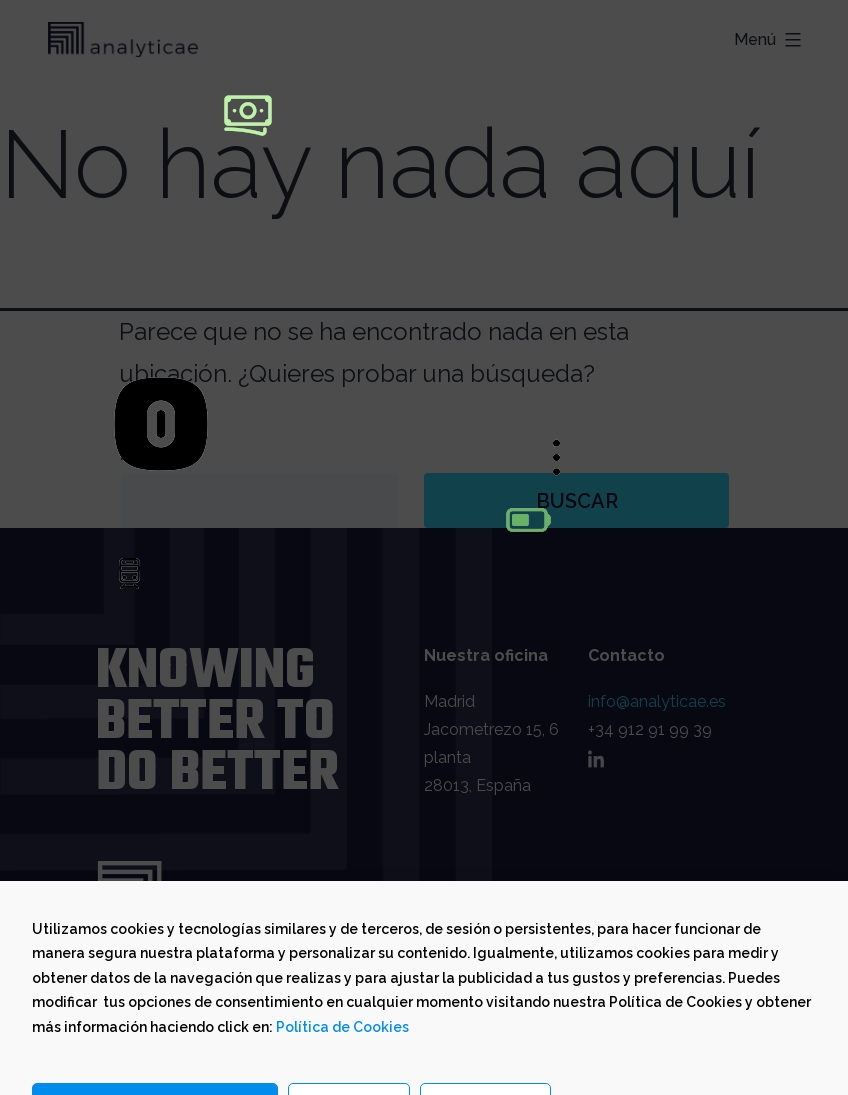 The height and width of the screenshot is (1095, 848). What do you see at coordinates (129, 573) in the screenshot?
I see `view subway or metro transit options` at bounding box center [129, 573].